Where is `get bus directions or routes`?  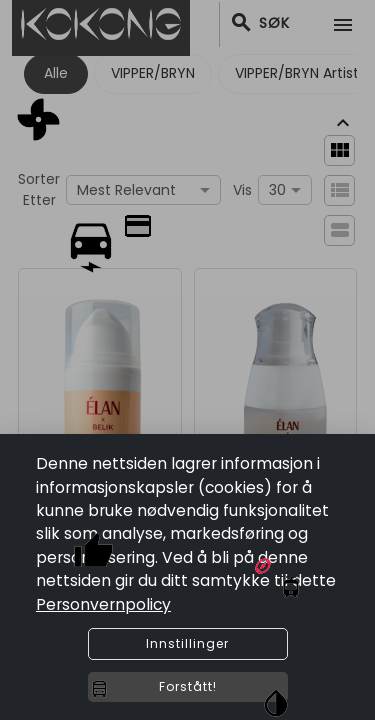 get bus directions or routes is located at coordinates (99, 689).